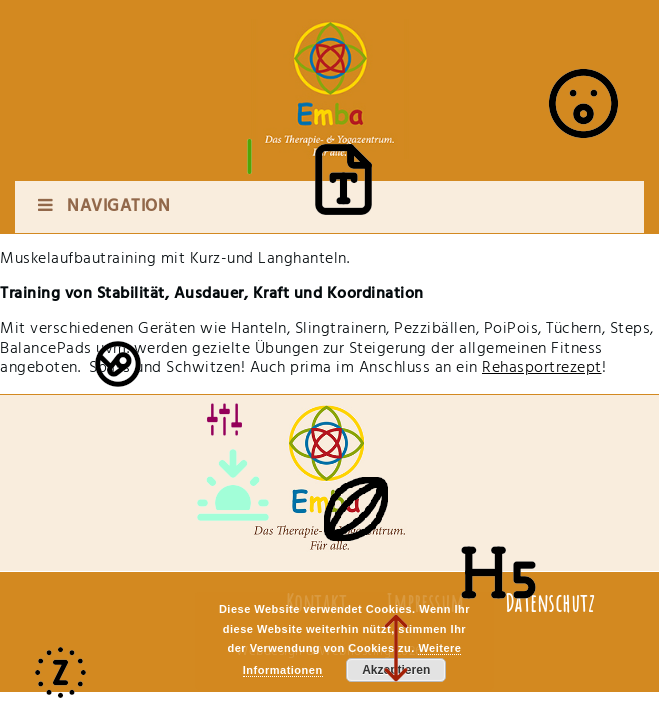 This screenshot has height=720, width=659. What do you see at coordinates (224, 419) in the screenshot?
I see `adjust settings or preferences` at bounding box center [224, 419].